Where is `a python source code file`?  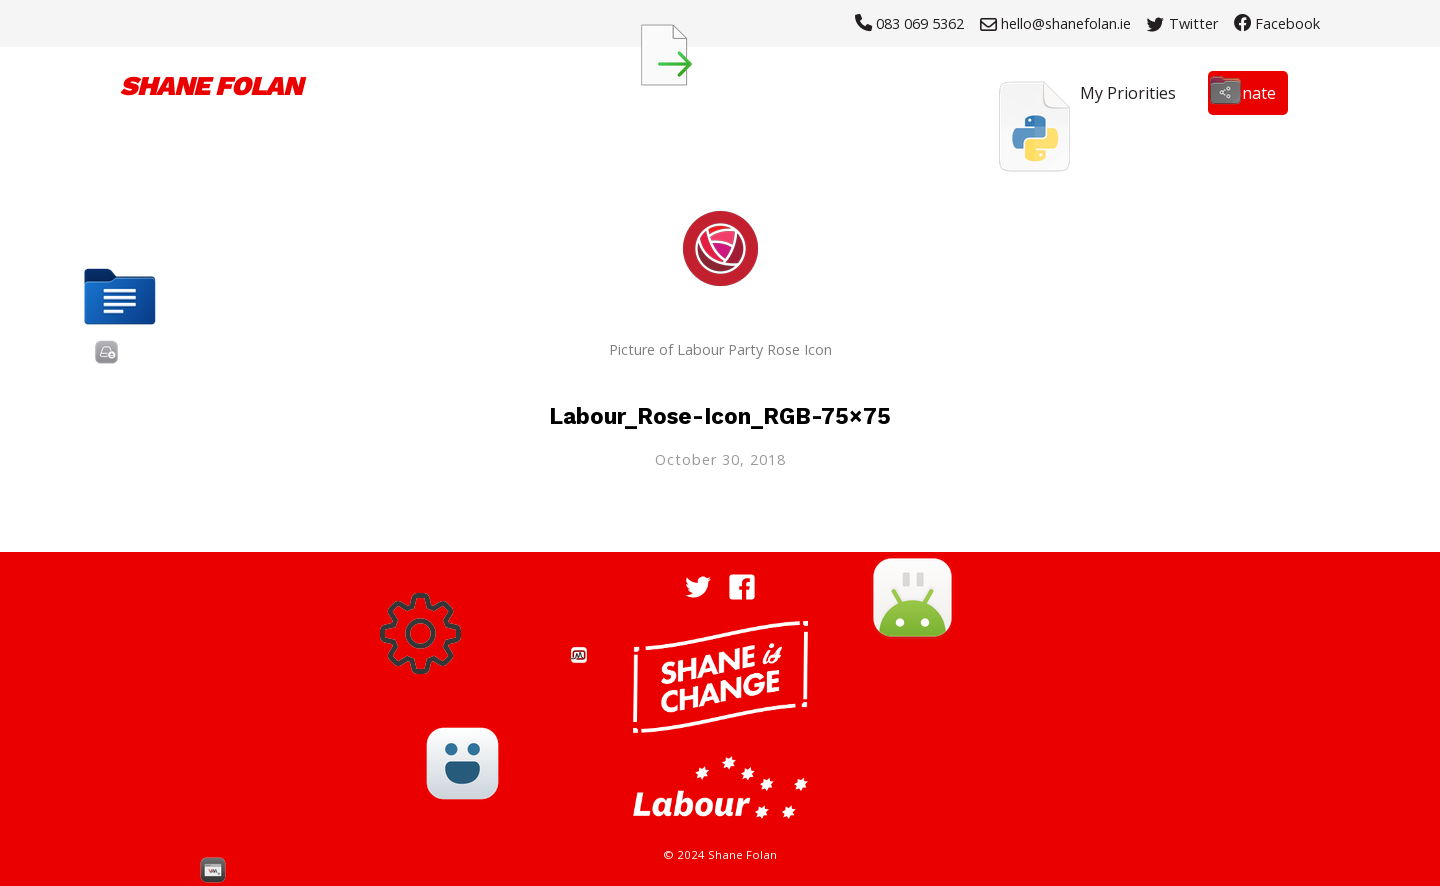
a python source code file is located at coordinates (1034, 126).